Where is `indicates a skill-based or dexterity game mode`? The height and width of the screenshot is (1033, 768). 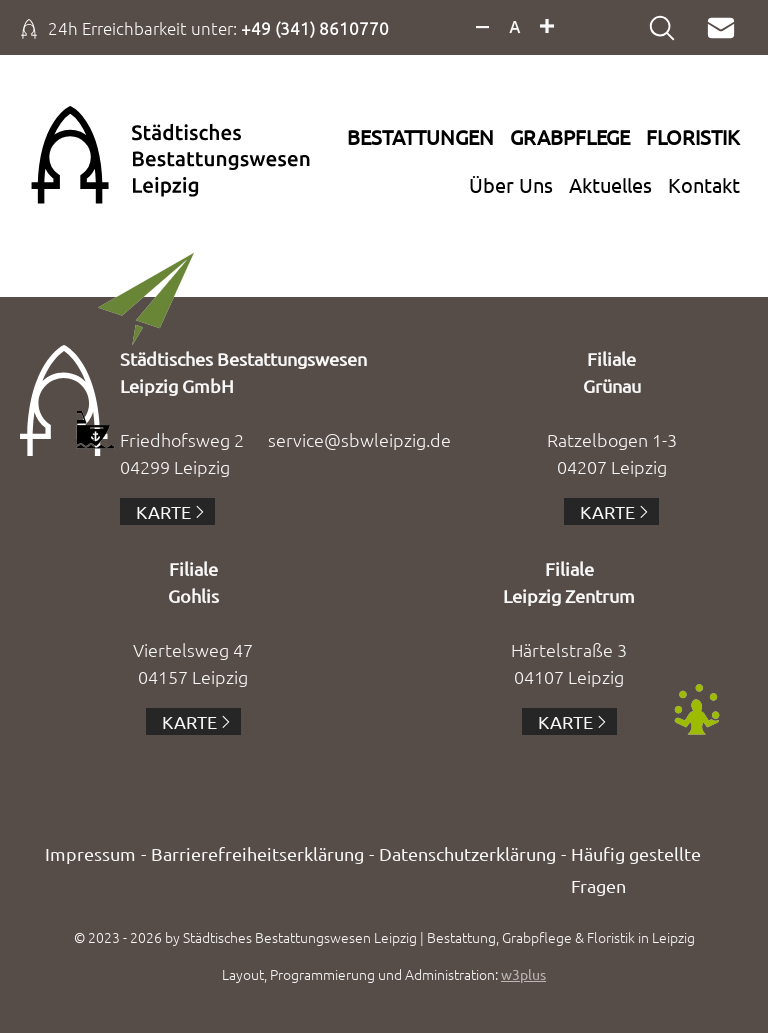
indicates a skill-based or dexterity game mode is located at coordinates (696, 709).